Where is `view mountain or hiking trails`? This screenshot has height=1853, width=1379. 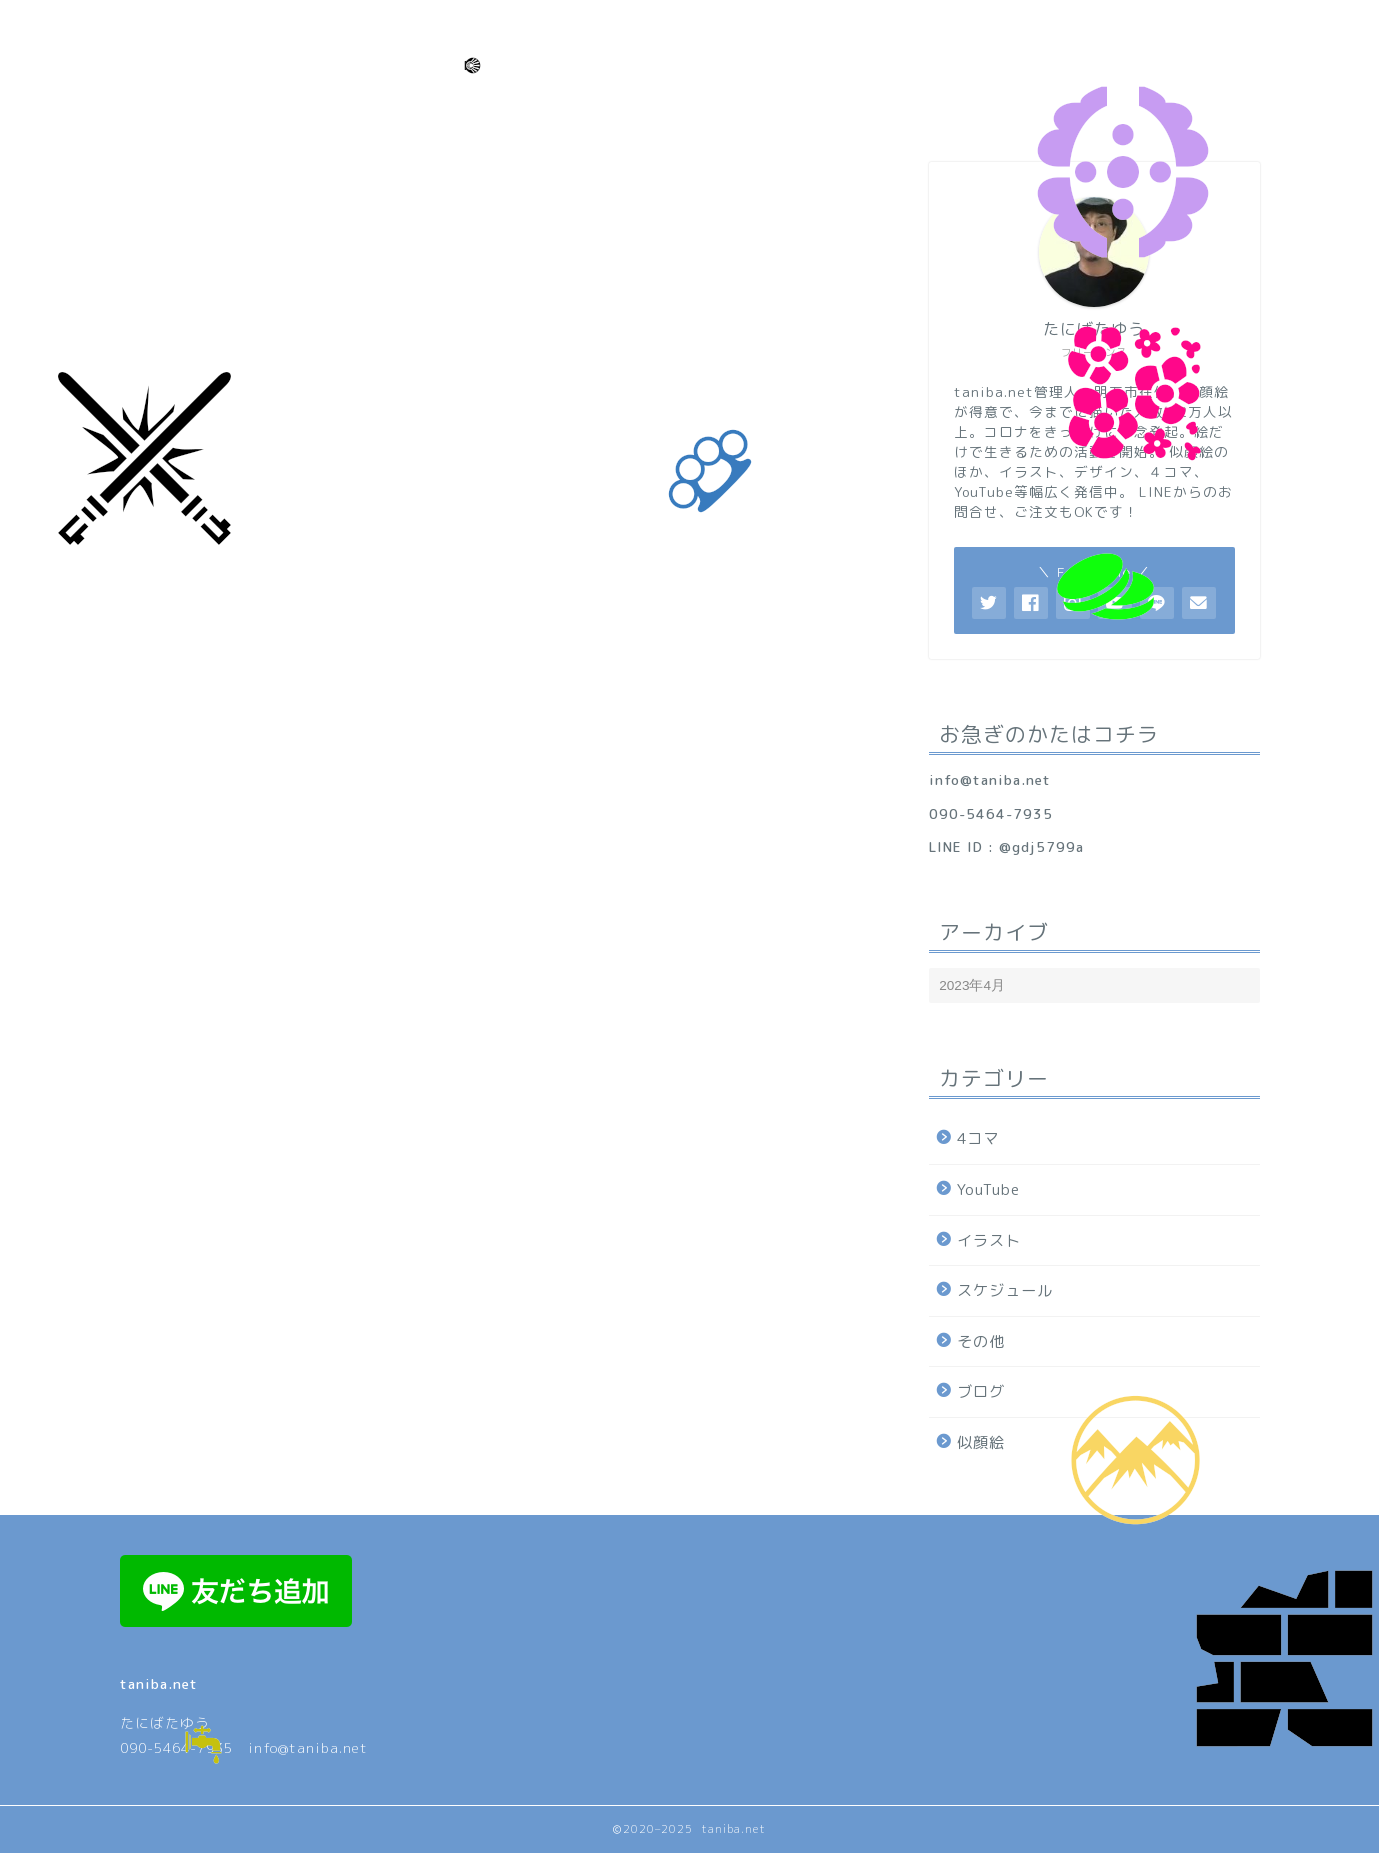
view mountain or hiking trails is located at coordinates (1135, 1459).